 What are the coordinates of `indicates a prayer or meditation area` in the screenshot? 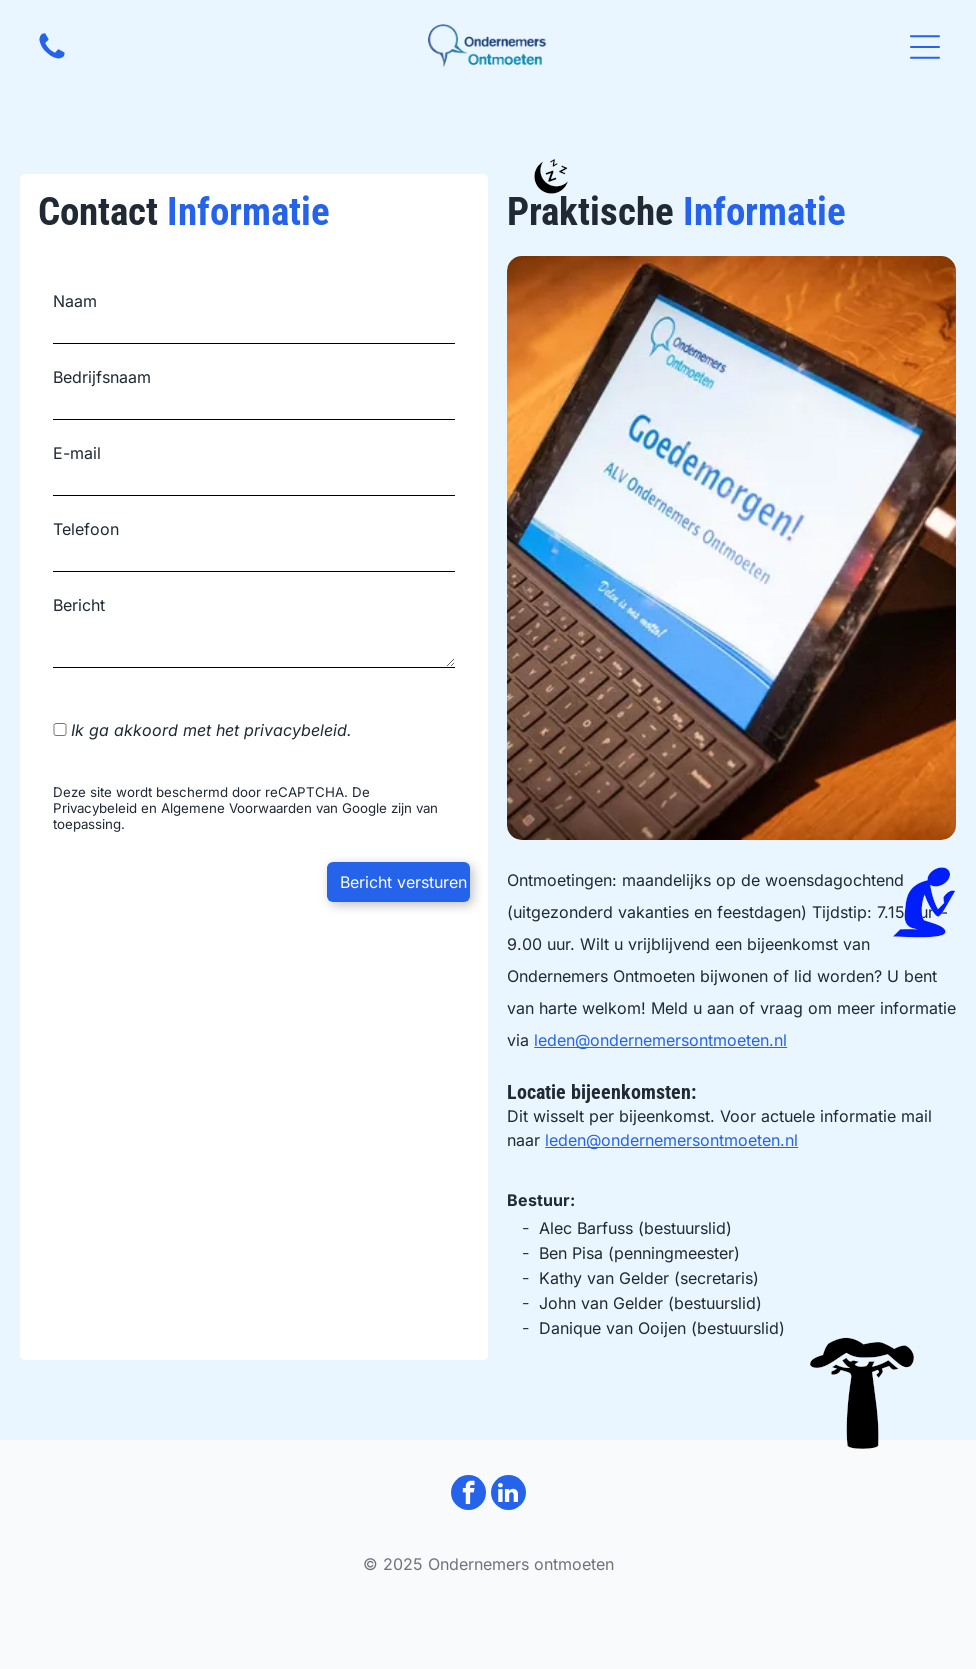 It's located at (924, 900).